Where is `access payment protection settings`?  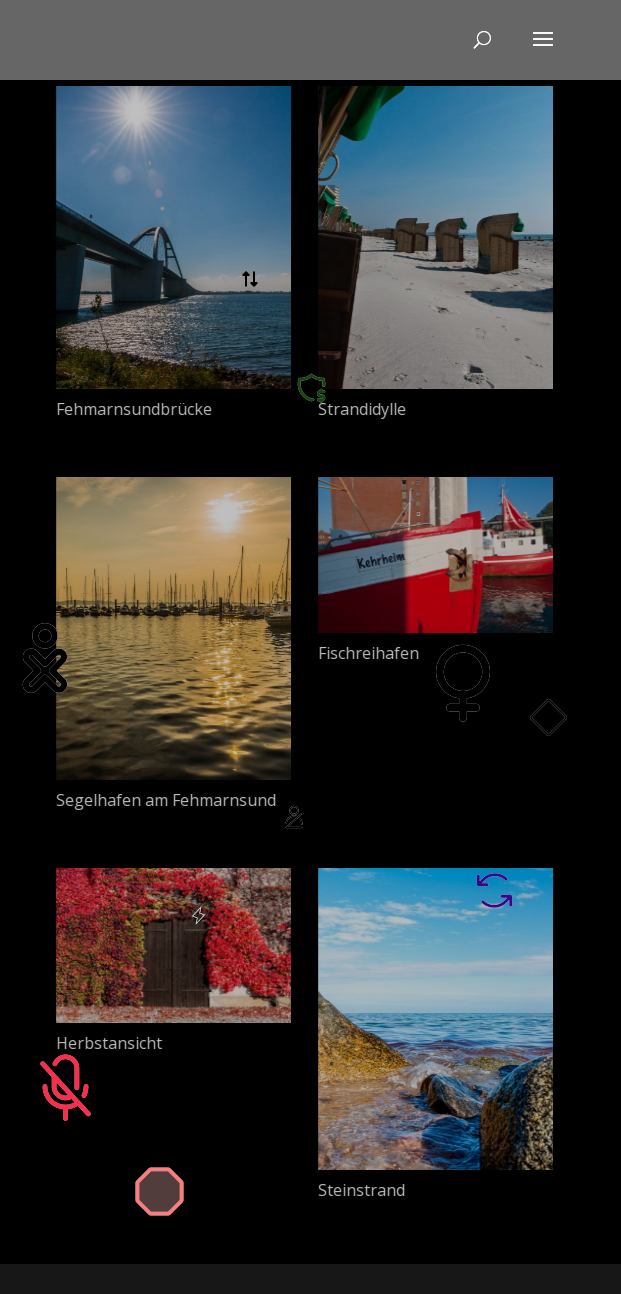 access payment protection settings is located at coordinates (311, 387).